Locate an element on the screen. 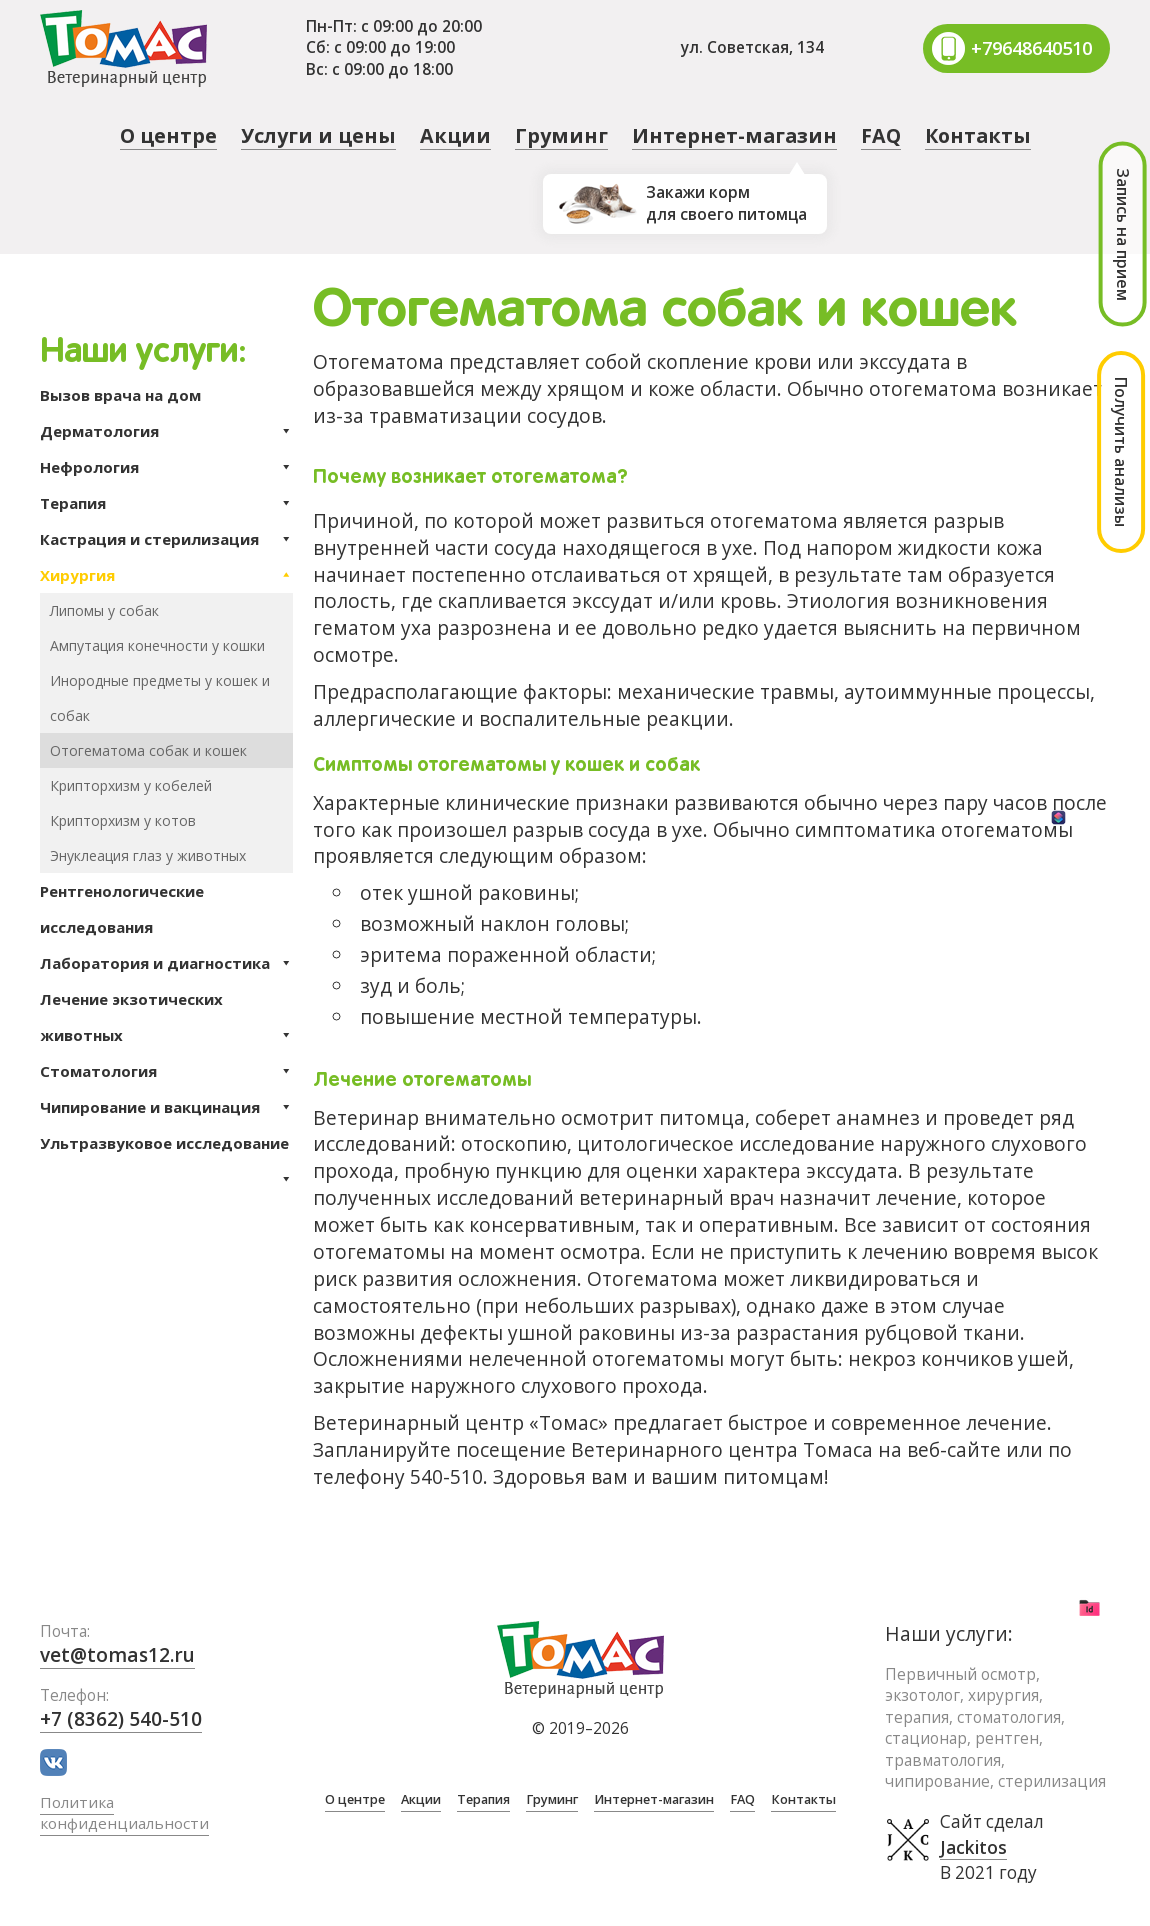 This screenshot has height=1926, width=1150. open the shortcuts app to create or run automations is located at coordinates (1058, 817).